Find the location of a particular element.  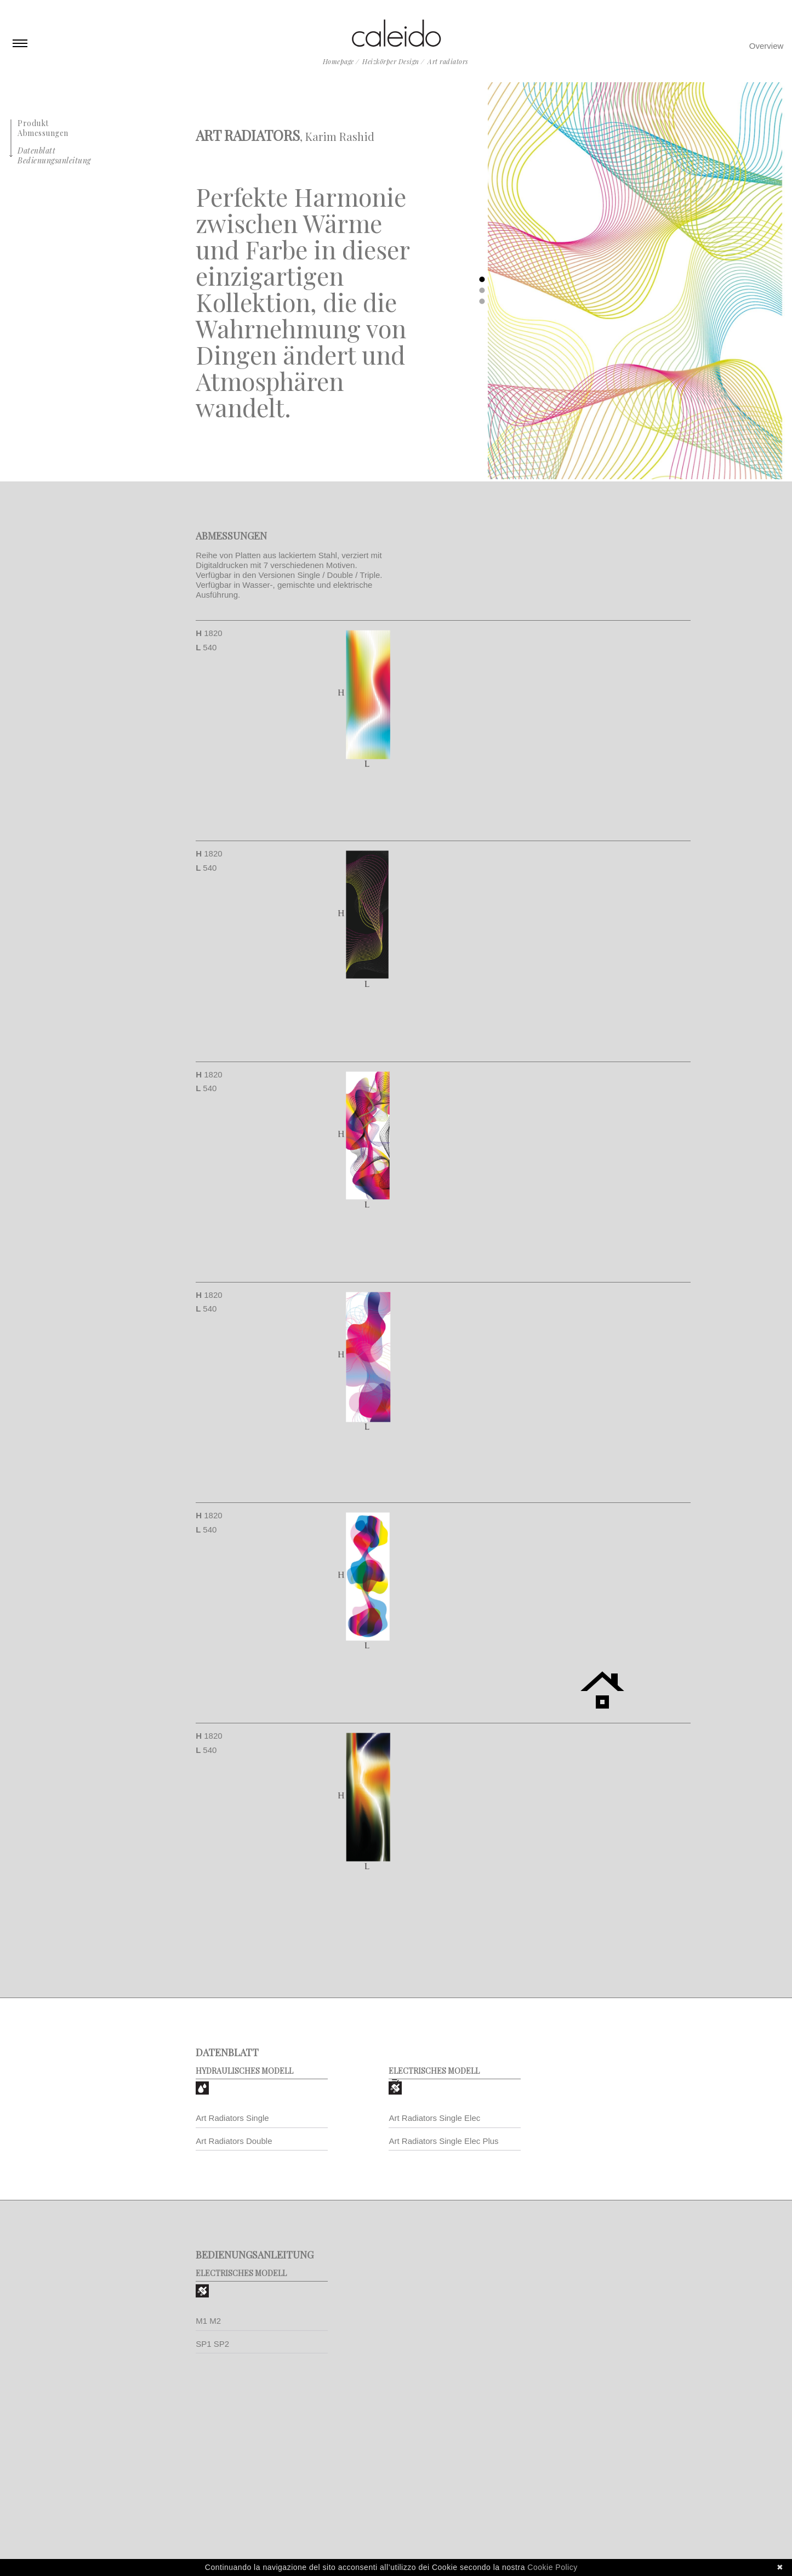

open the navigation menu is located at coordinates (395, 2081).